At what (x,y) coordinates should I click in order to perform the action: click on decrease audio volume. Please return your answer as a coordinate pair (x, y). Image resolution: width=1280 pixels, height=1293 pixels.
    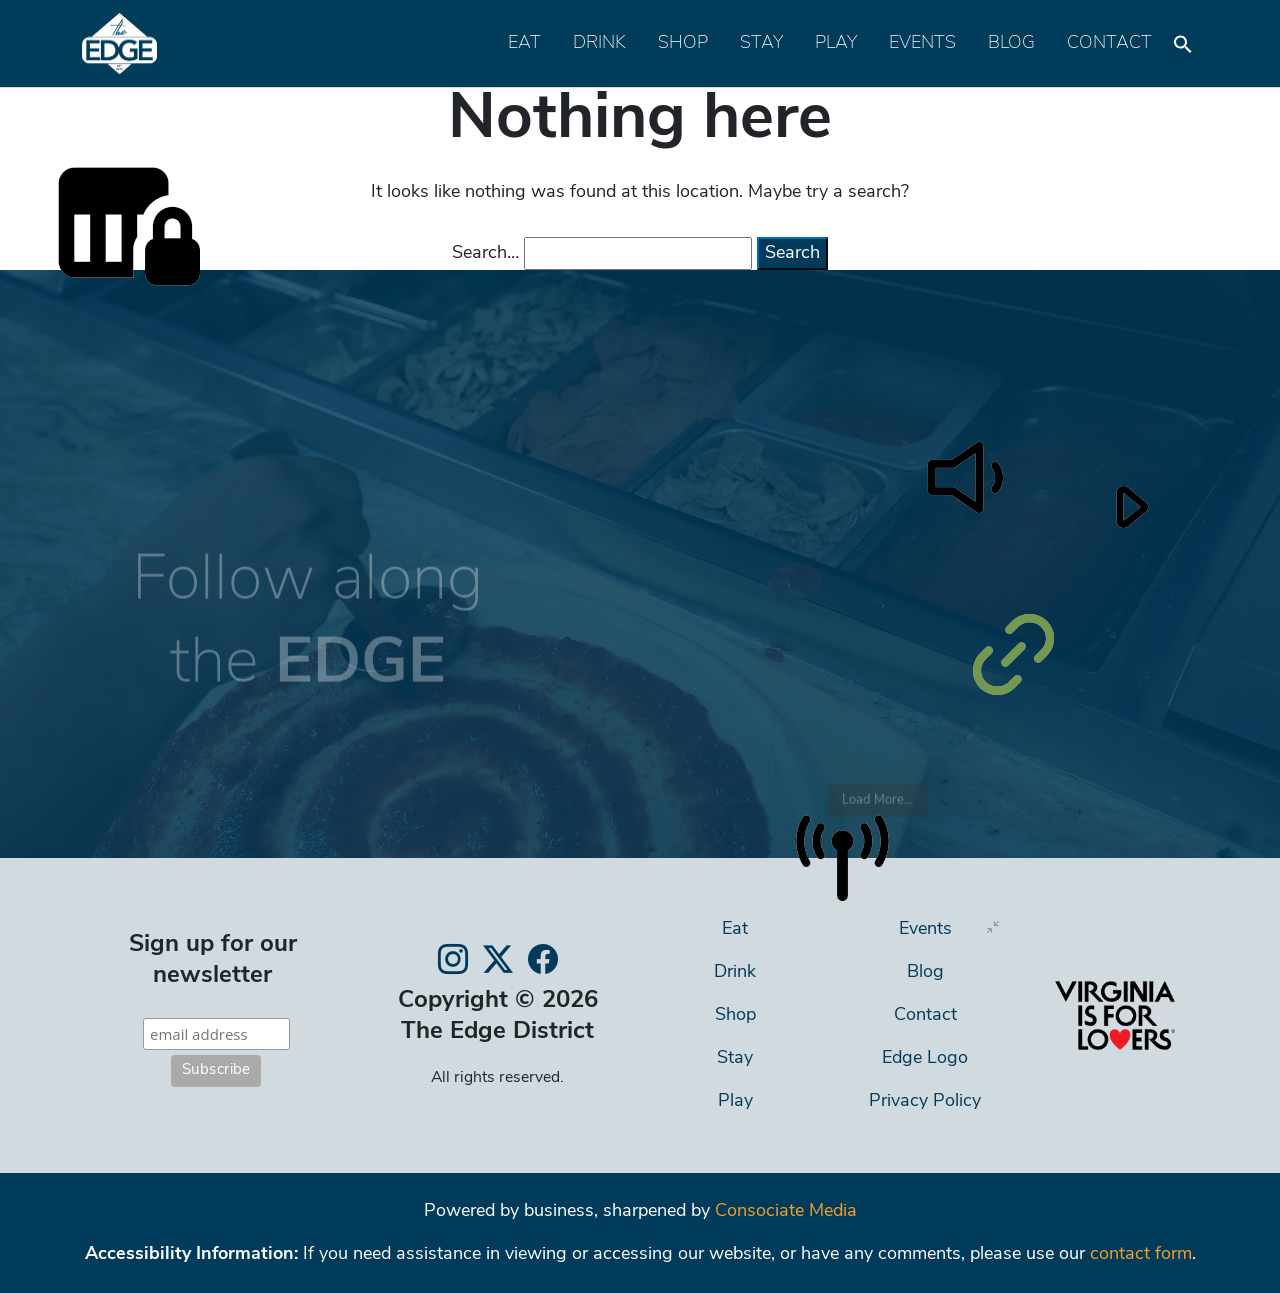
    Looking at the image, I should click on (963, 477).